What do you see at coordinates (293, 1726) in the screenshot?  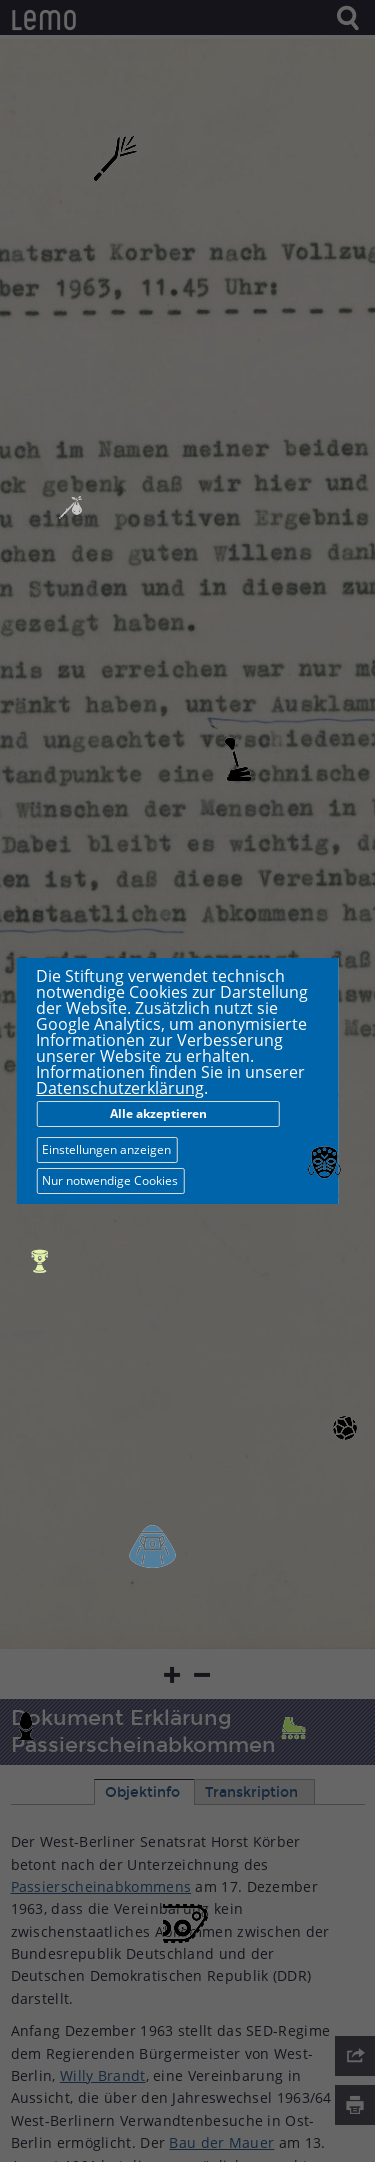 I see `access roller skating or skating-related activities` at bounding box center [293, 1726].